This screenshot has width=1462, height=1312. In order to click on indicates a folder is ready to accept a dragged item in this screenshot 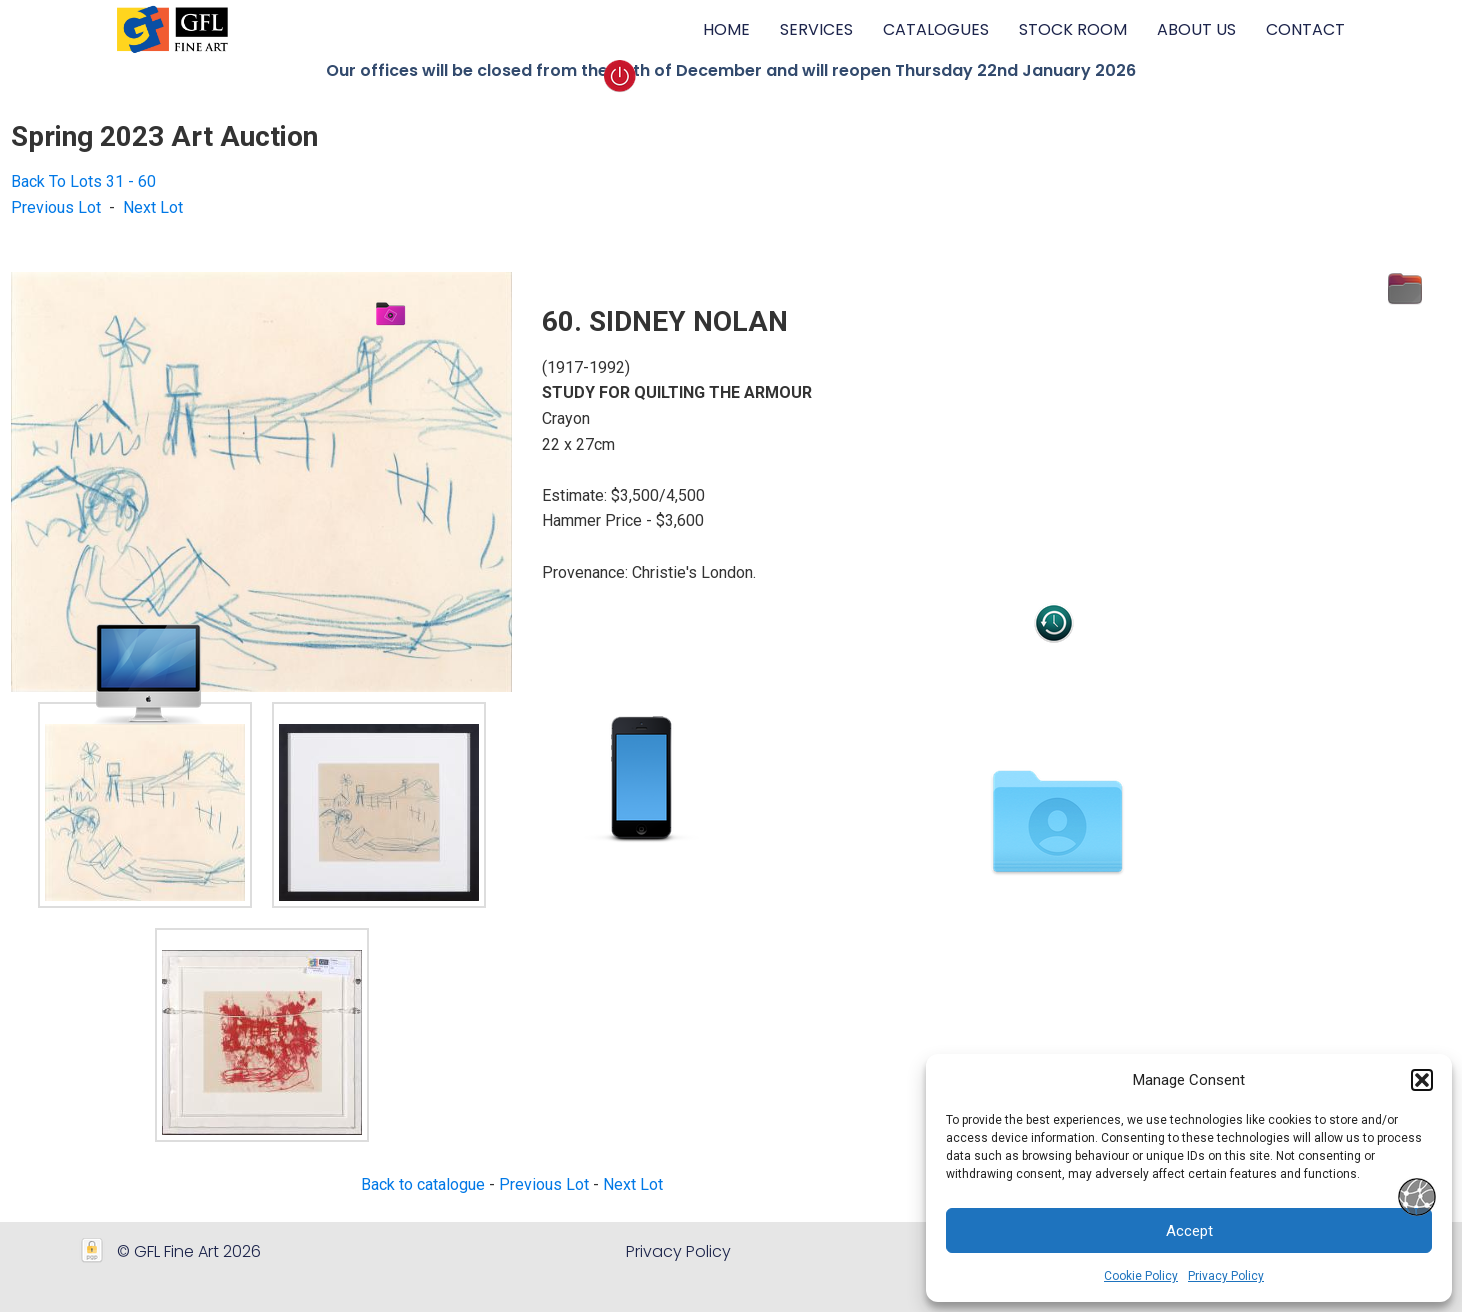, I will do `click(1405, 288)`.